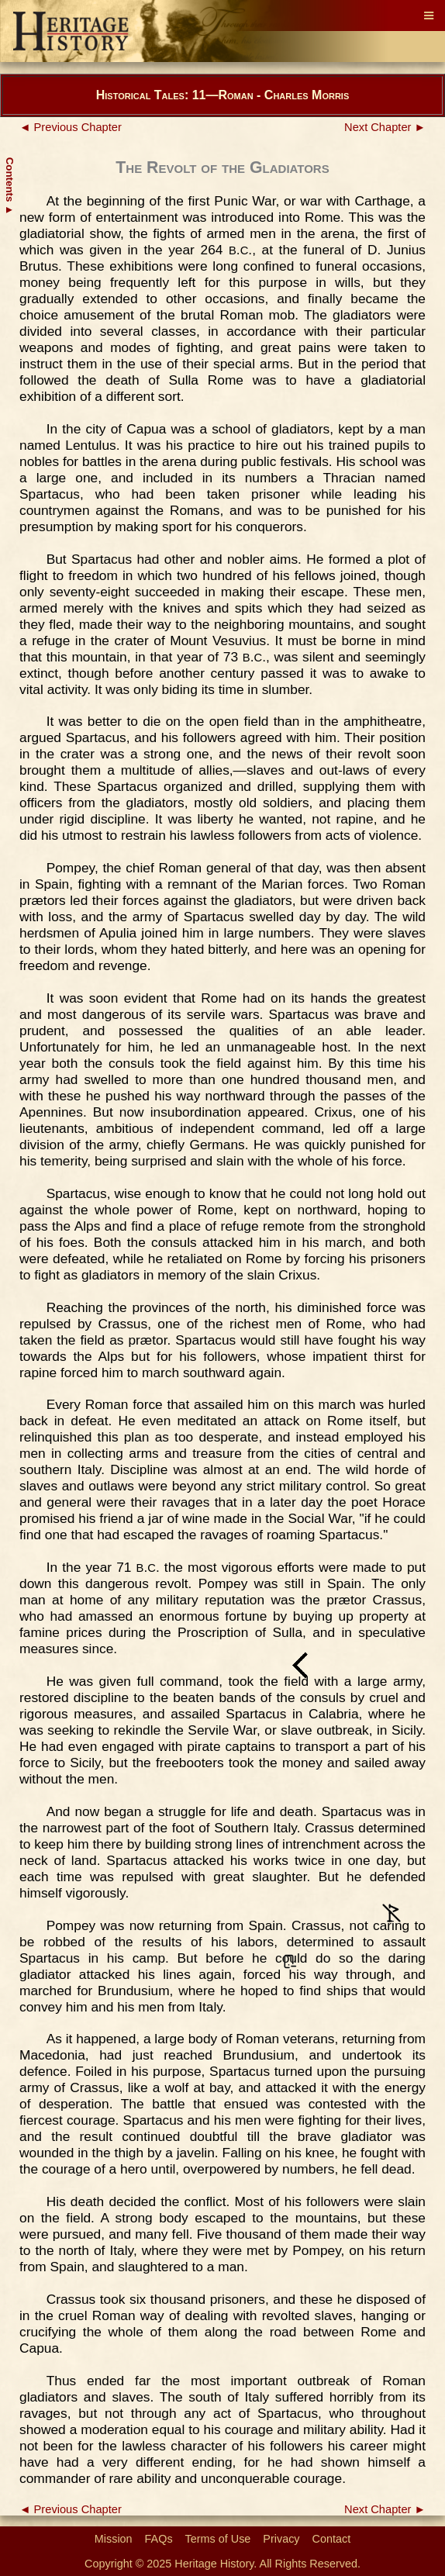 The image size is (445, 2576). Describe the element at coordinates (300, 1665) in the screenshot. I see `go back to the previous screen` at that location.